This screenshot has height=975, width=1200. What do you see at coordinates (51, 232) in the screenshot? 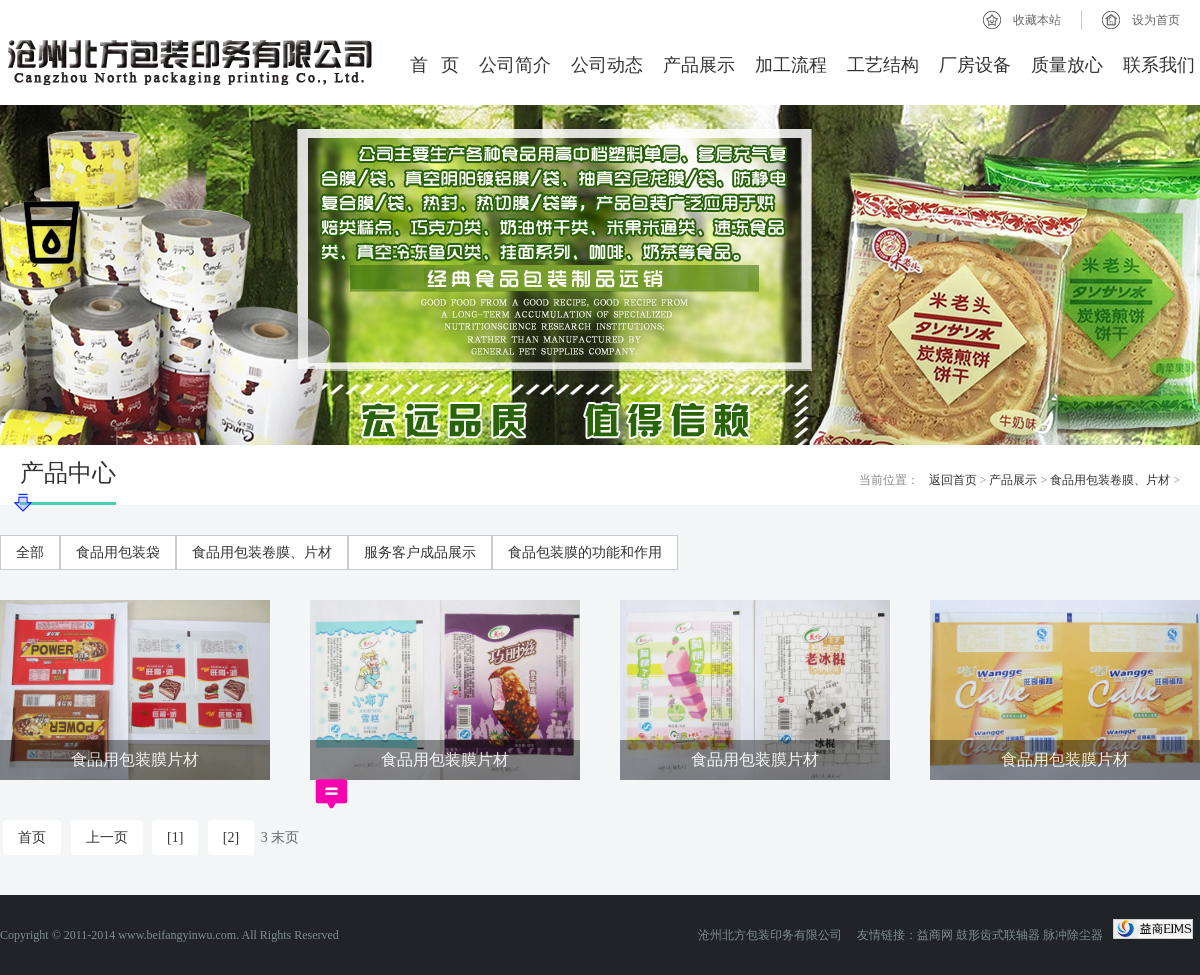
I see `find nearby drink or beverage locations` at bounding box center [51, 232].